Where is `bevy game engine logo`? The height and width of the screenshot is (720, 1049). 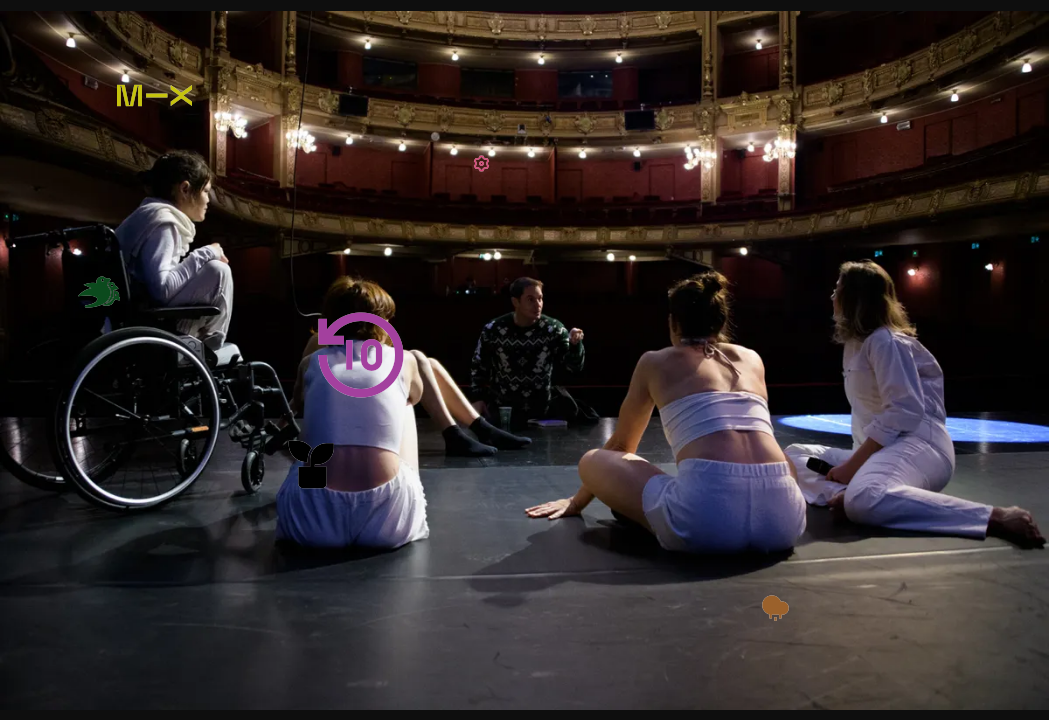 bevy game engine logo is located at coordinates (99, 292).